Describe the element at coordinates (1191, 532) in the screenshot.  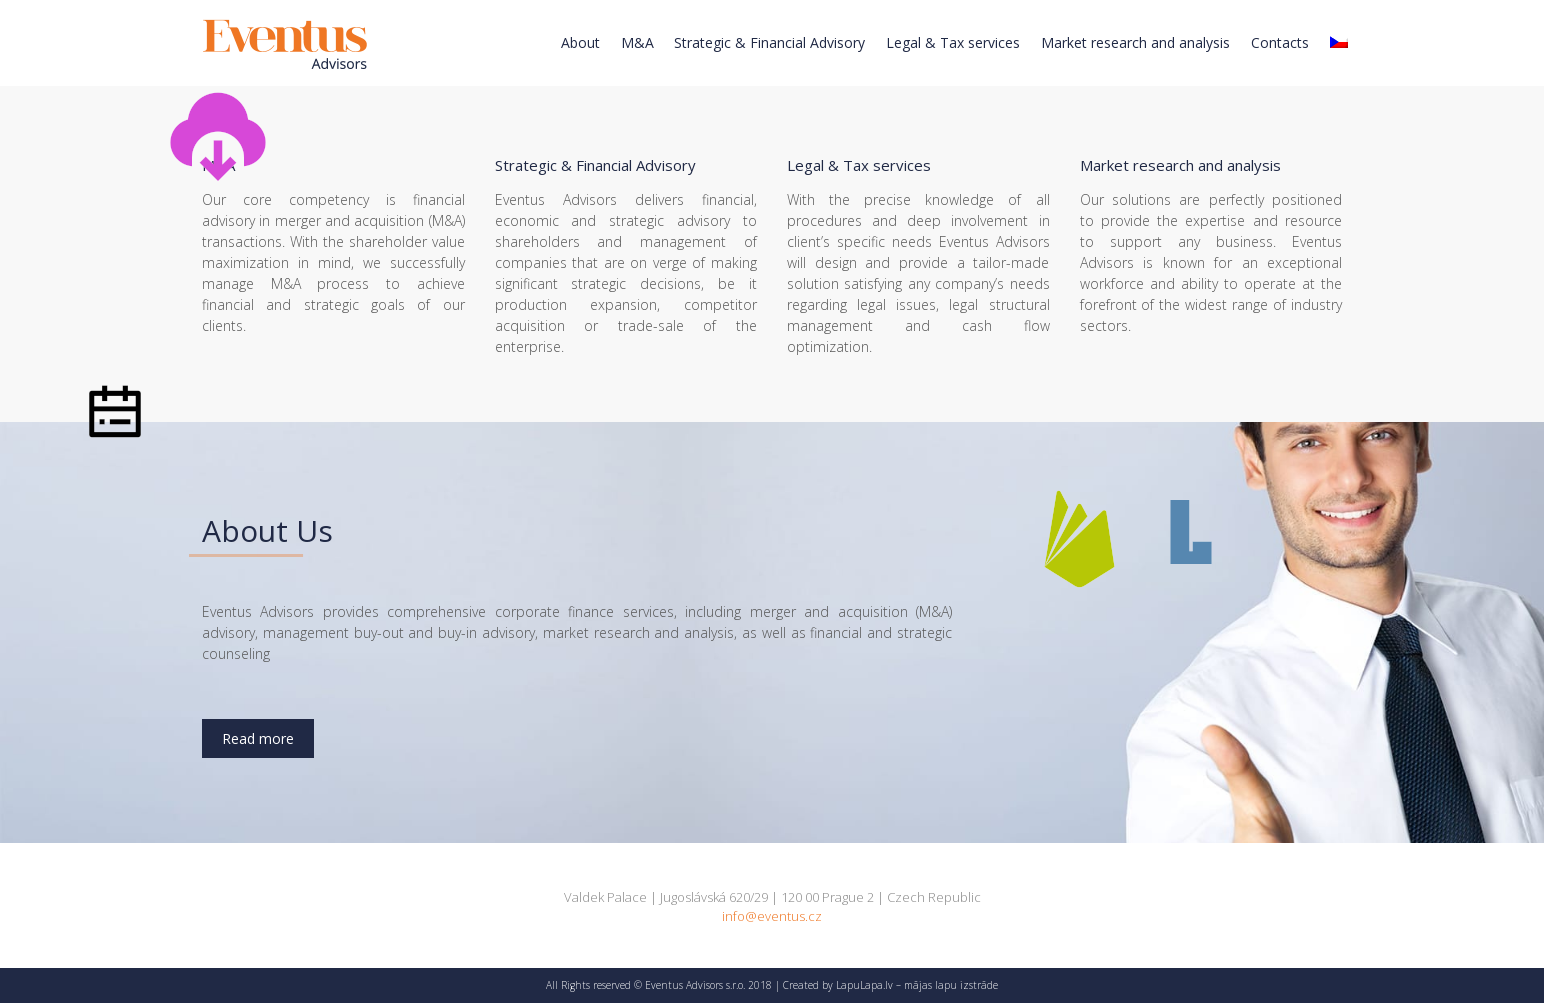
I see `visit the Lospec website` at that location.